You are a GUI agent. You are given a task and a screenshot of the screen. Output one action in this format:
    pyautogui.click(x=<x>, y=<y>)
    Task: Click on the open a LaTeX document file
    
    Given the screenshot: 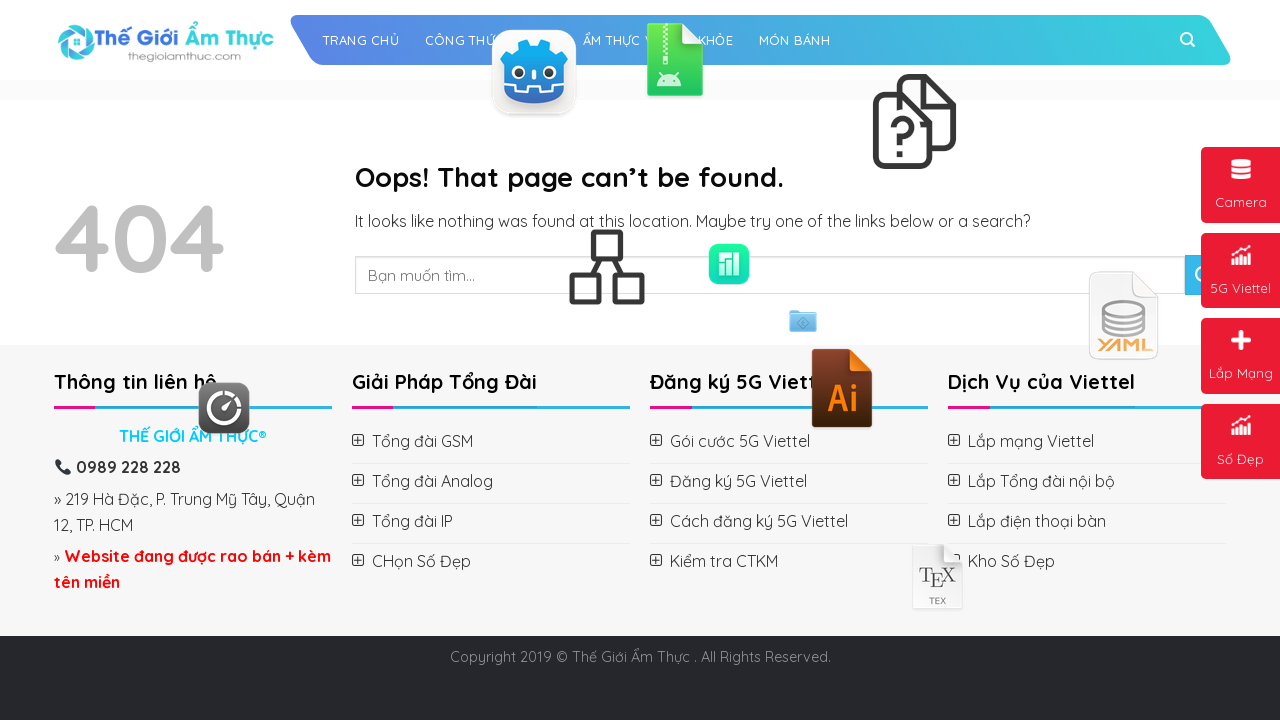 What is the action you would take?
    pyautogui.click(x=937, y=577)
    